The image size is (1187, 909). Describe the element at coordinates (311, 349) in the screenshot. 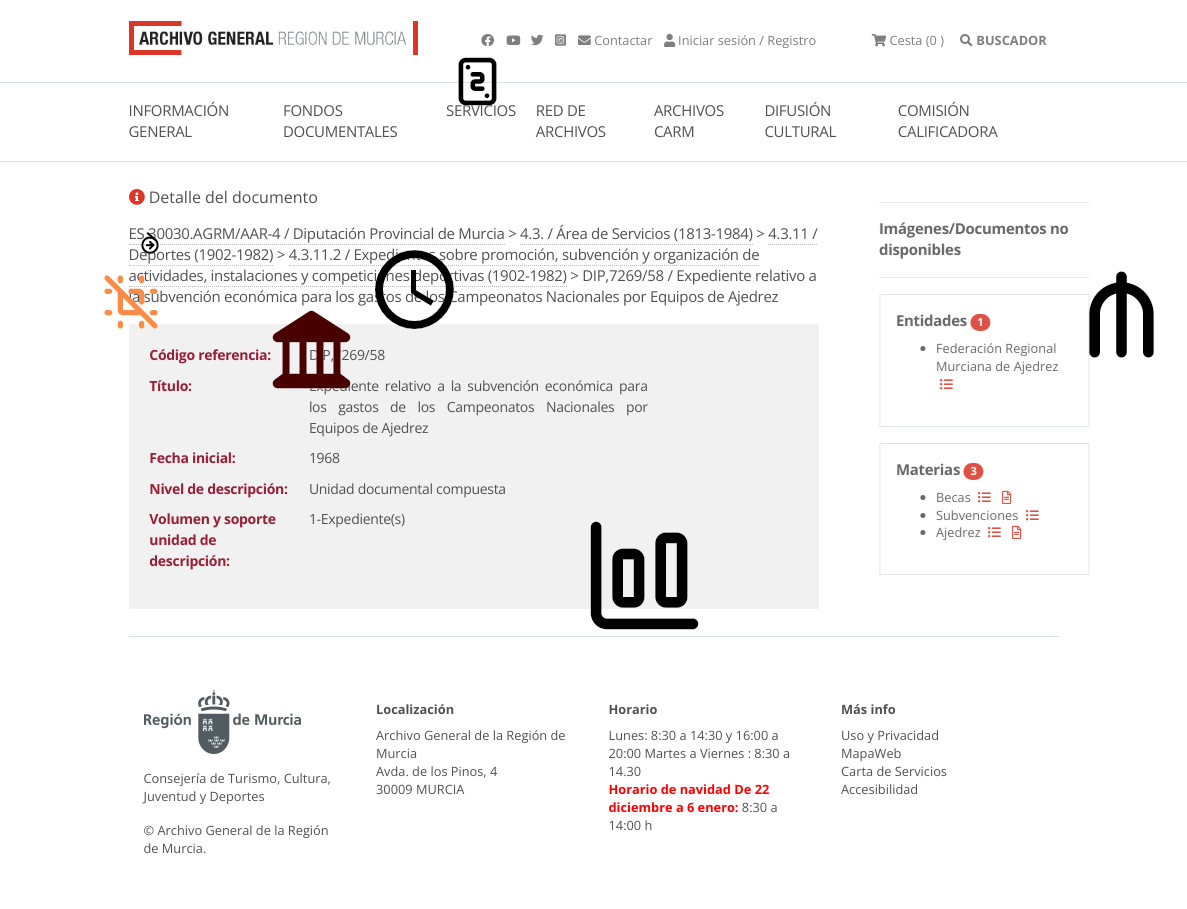

I see `view nearby landmarks or points of interest` at that location.